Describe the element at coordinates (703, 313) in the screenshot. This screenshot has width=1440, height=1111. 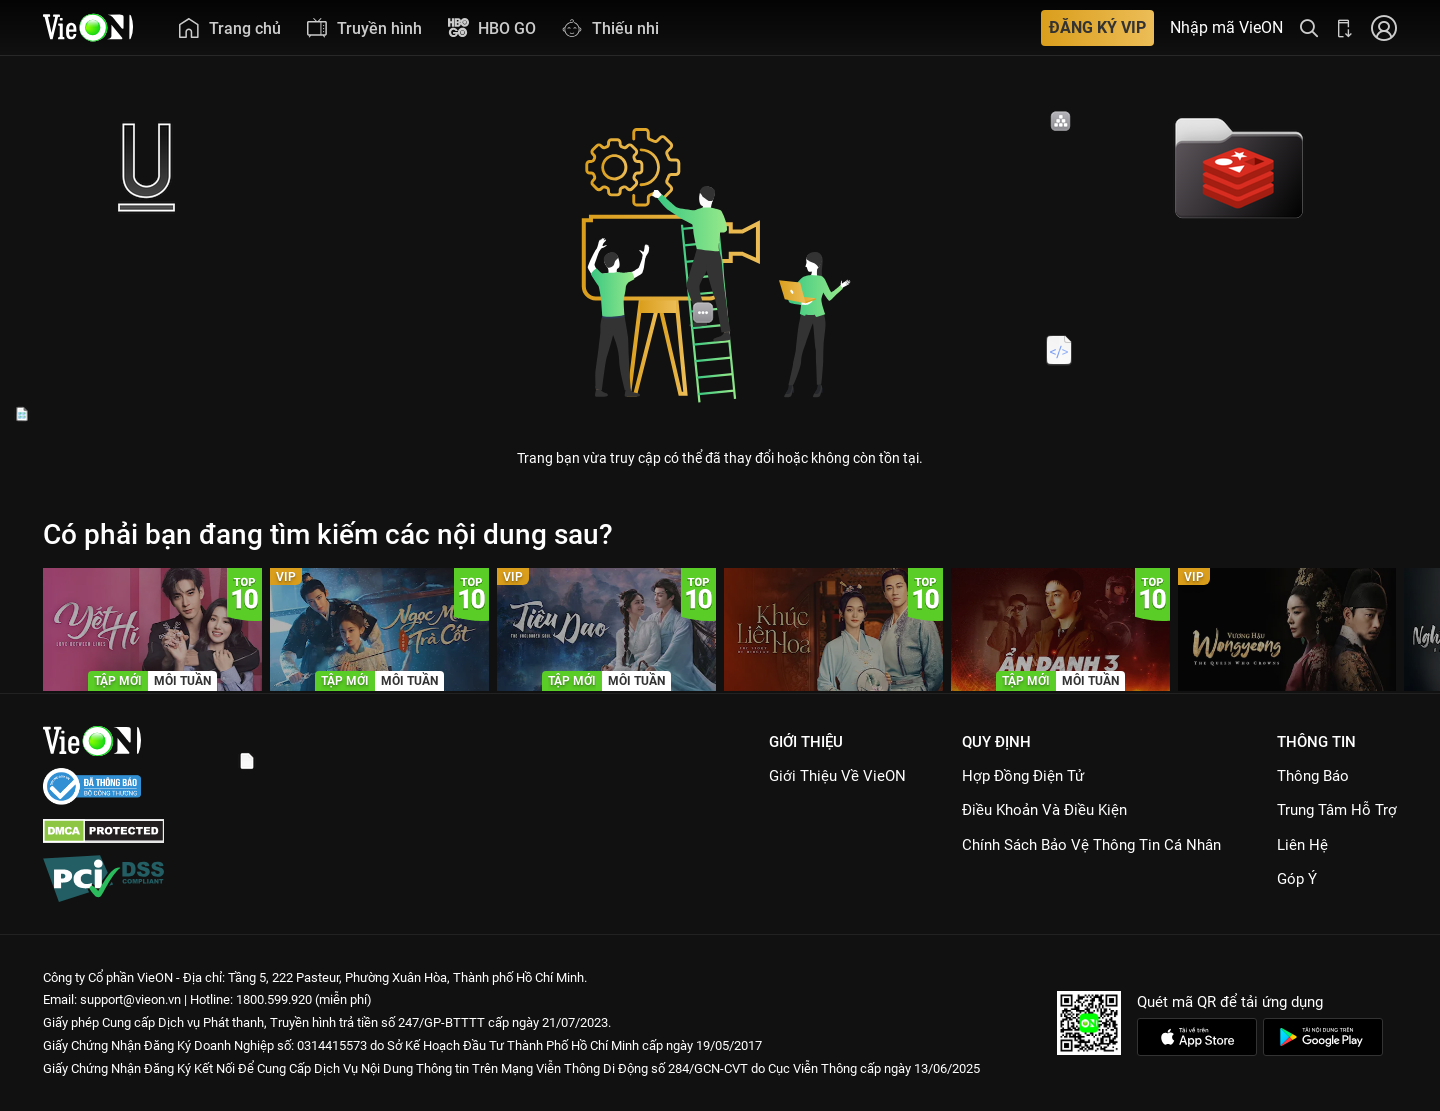
I see `access other or miscellaneous preferences` at that location.